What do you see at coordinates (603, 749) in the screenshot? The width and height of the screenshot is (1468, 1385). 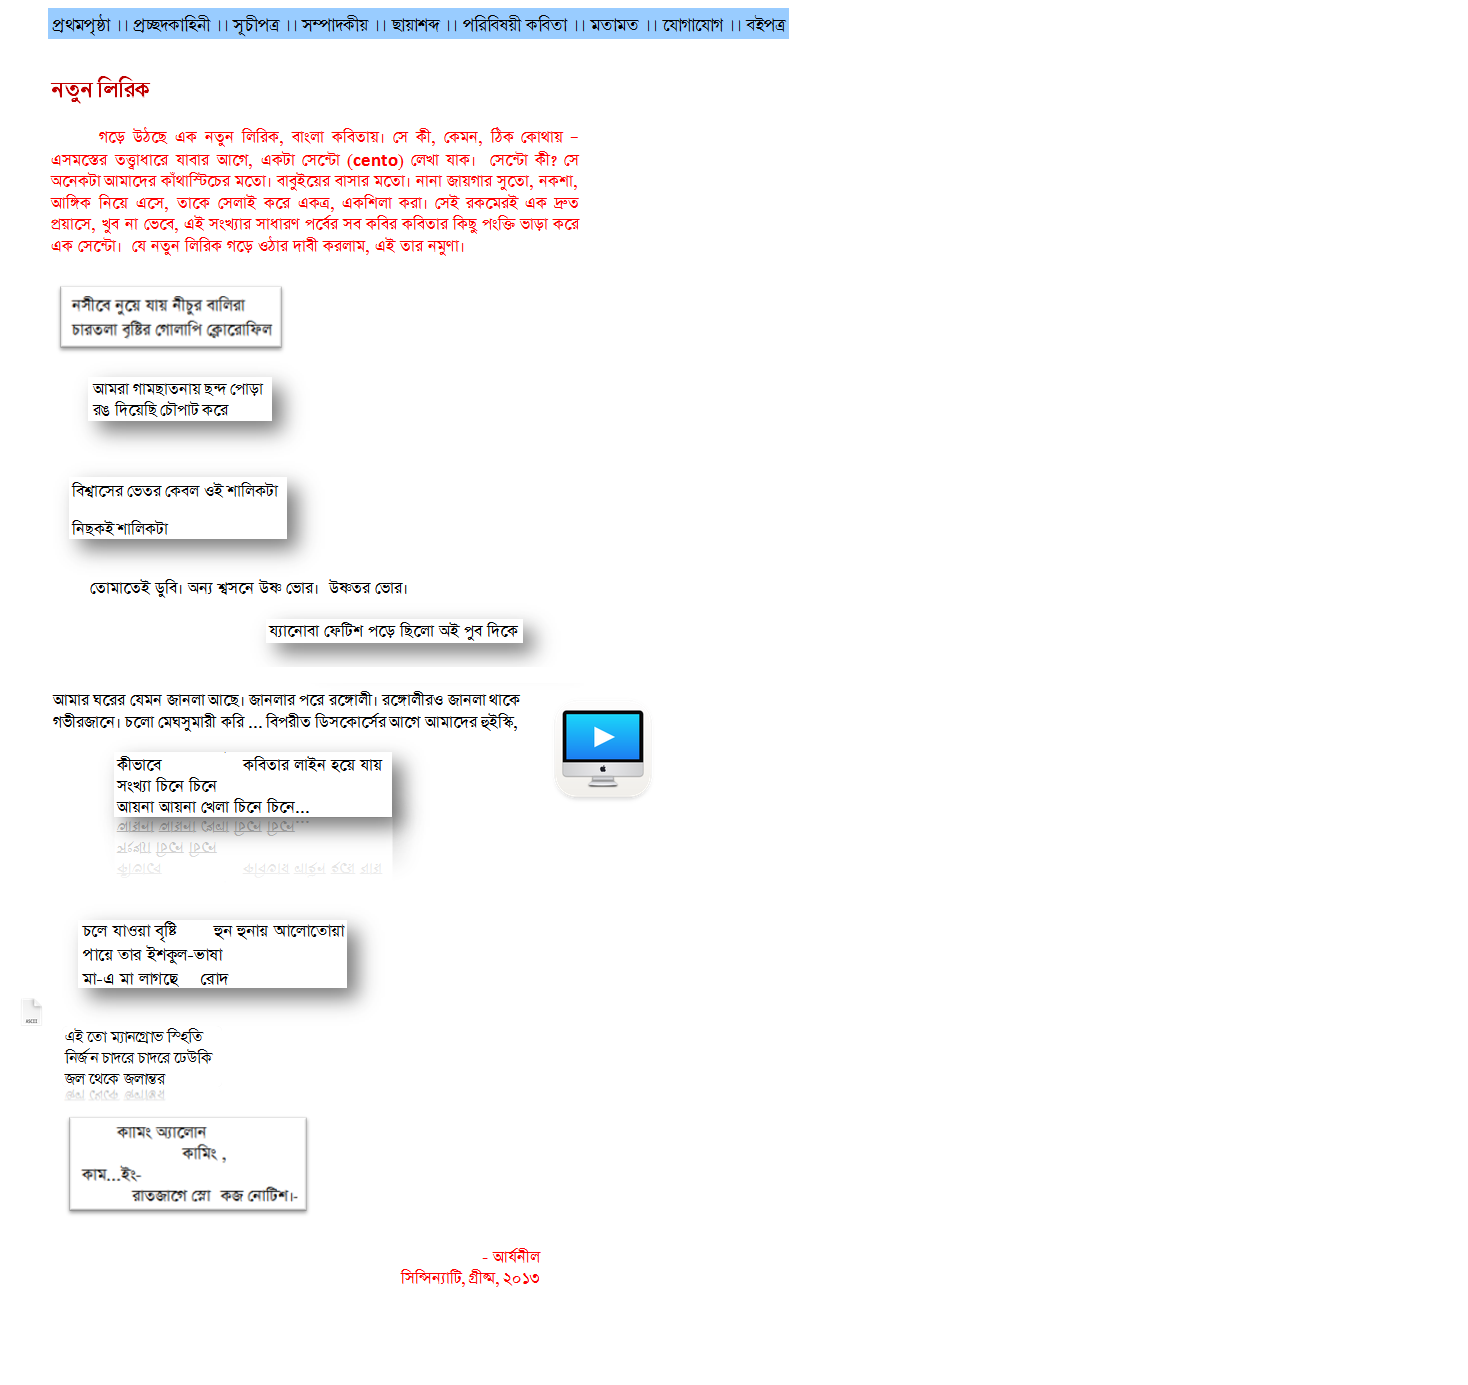 I see `open variety slideshow app` at bounding box center [603, 749].